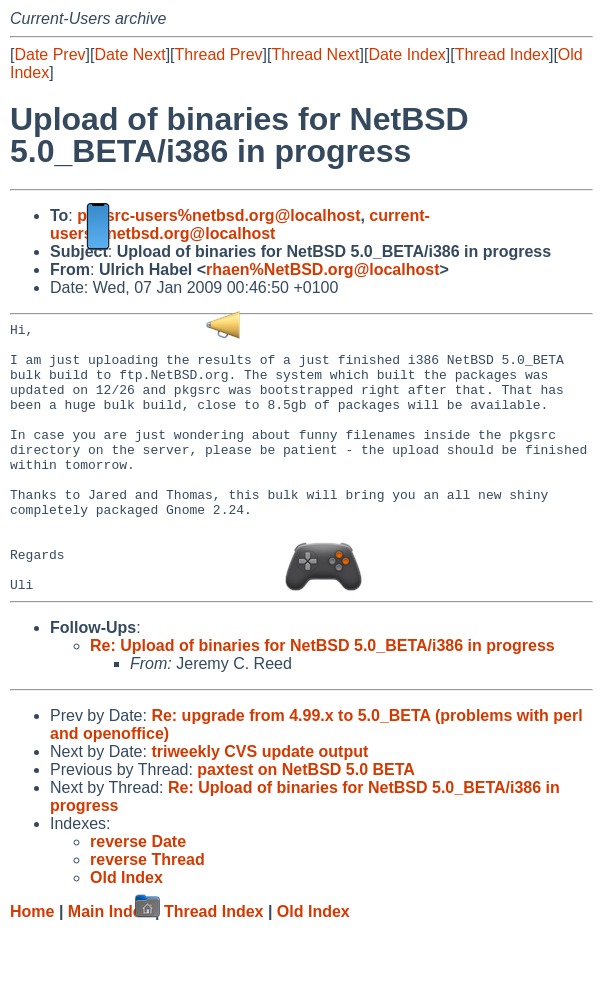 The image size is (603, 985). Describe the element at coordinates (323, 566) in the screenshot. I see `configure game controller settings` at that location.